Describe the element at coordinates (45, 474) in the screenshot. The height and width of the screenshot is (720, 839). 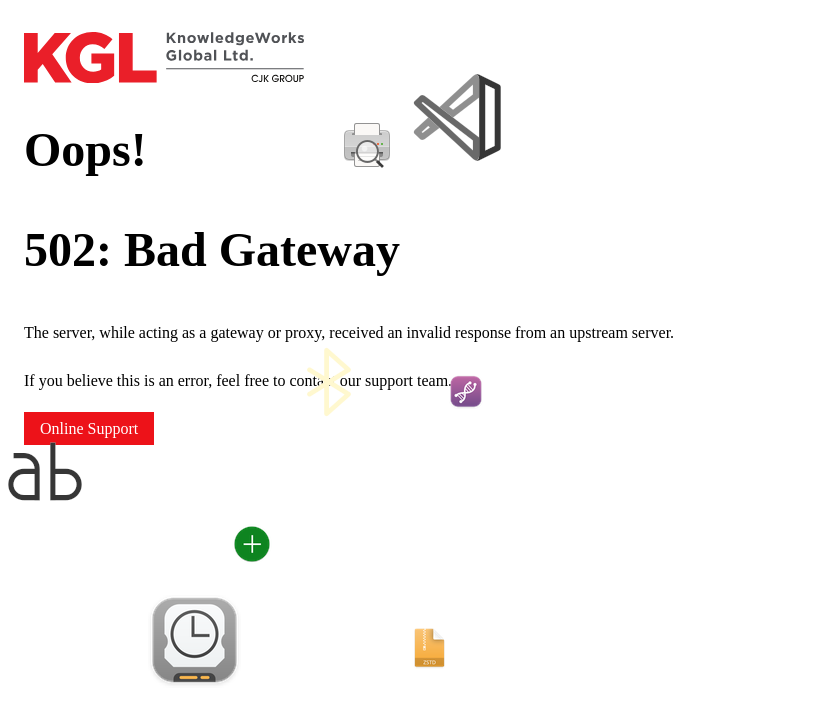
I see `access font settings and preferences` at that location.